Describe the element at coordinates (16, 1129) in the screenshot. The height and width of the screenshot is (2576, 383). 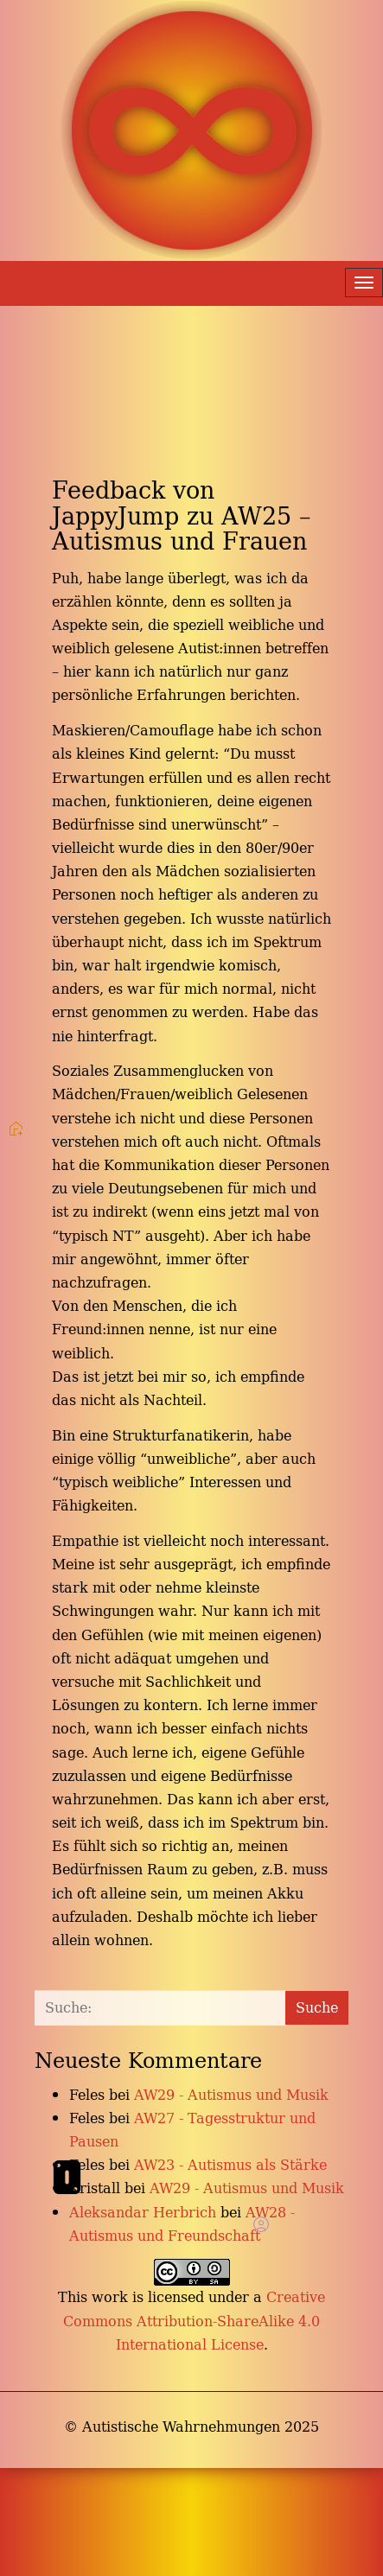
I see `add a new home or property` at that location.